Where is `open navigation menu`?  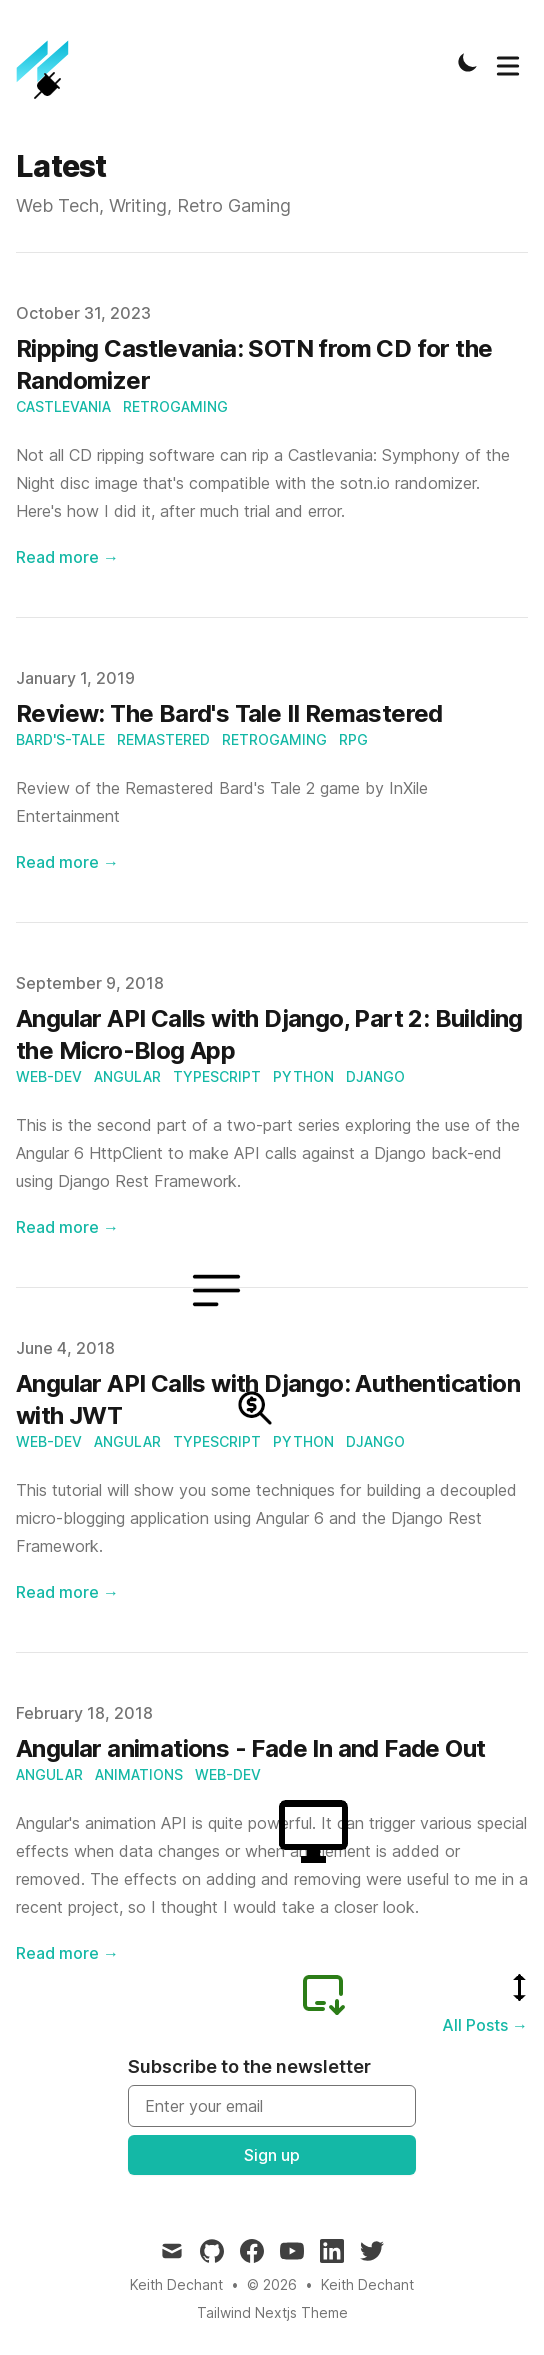
open navigation menu is located at coordinates (216, 1290).